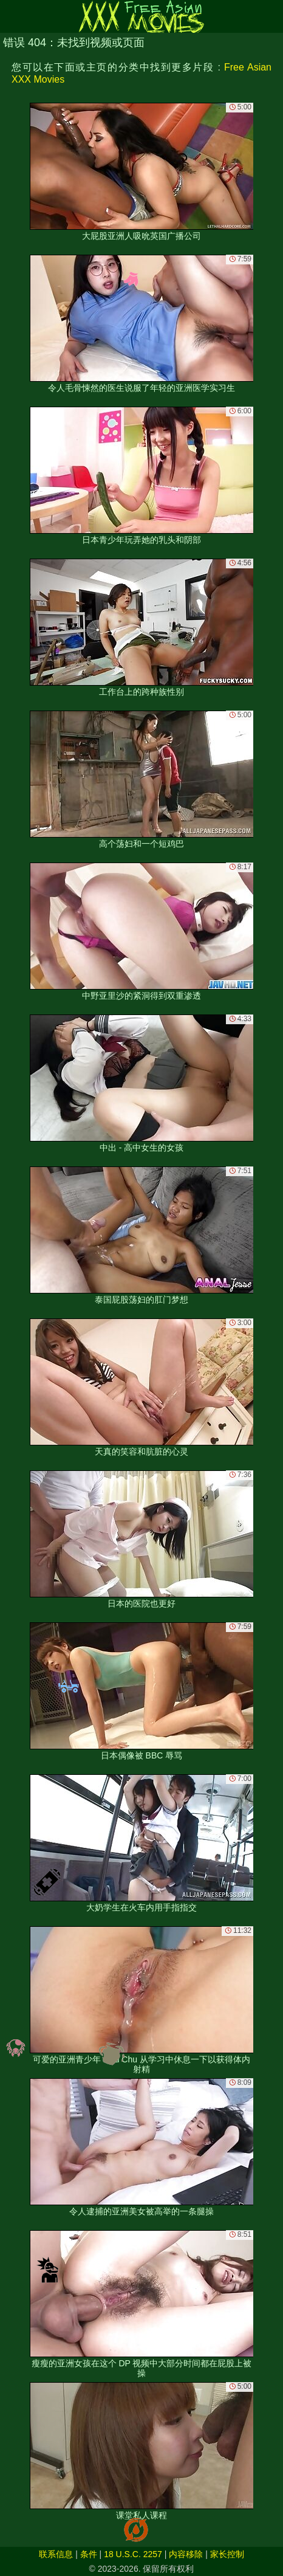 This screenshot has width=283, height=2576. What do you see at coordinates (69, 1686) in the screenshot?
I see `select off-road vehicle type` at bounding box center [69, 1686].